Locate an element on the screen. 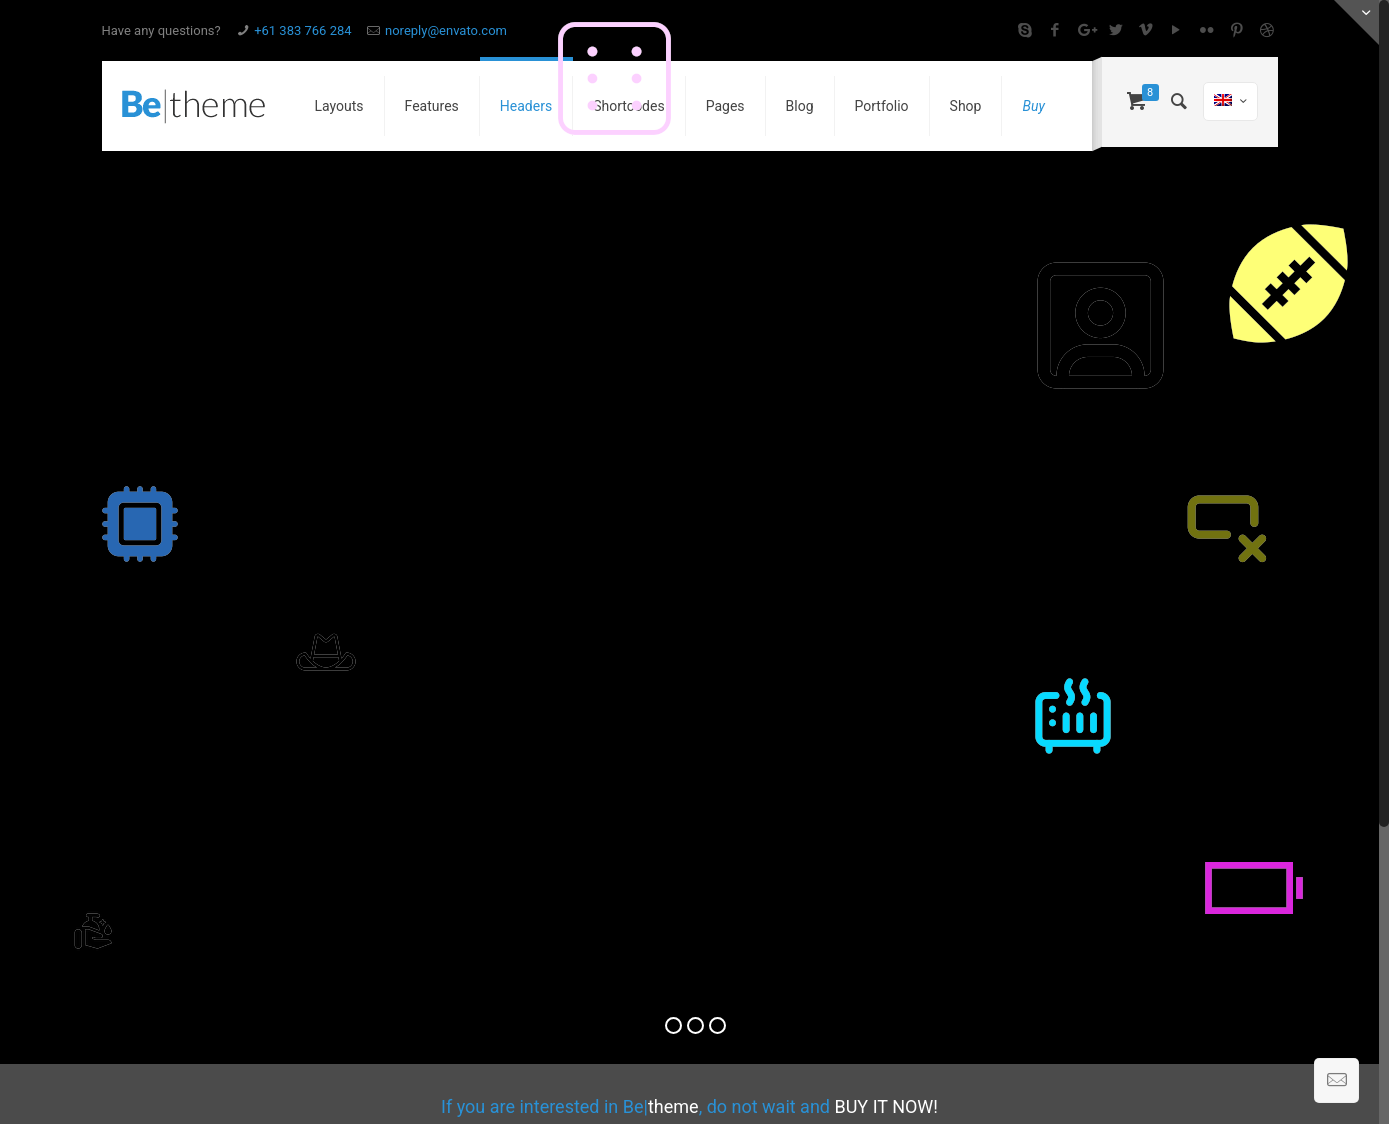 This screenshot has width=1389, height=1124. view american football scores or content is located at coordinates (1288, 283).